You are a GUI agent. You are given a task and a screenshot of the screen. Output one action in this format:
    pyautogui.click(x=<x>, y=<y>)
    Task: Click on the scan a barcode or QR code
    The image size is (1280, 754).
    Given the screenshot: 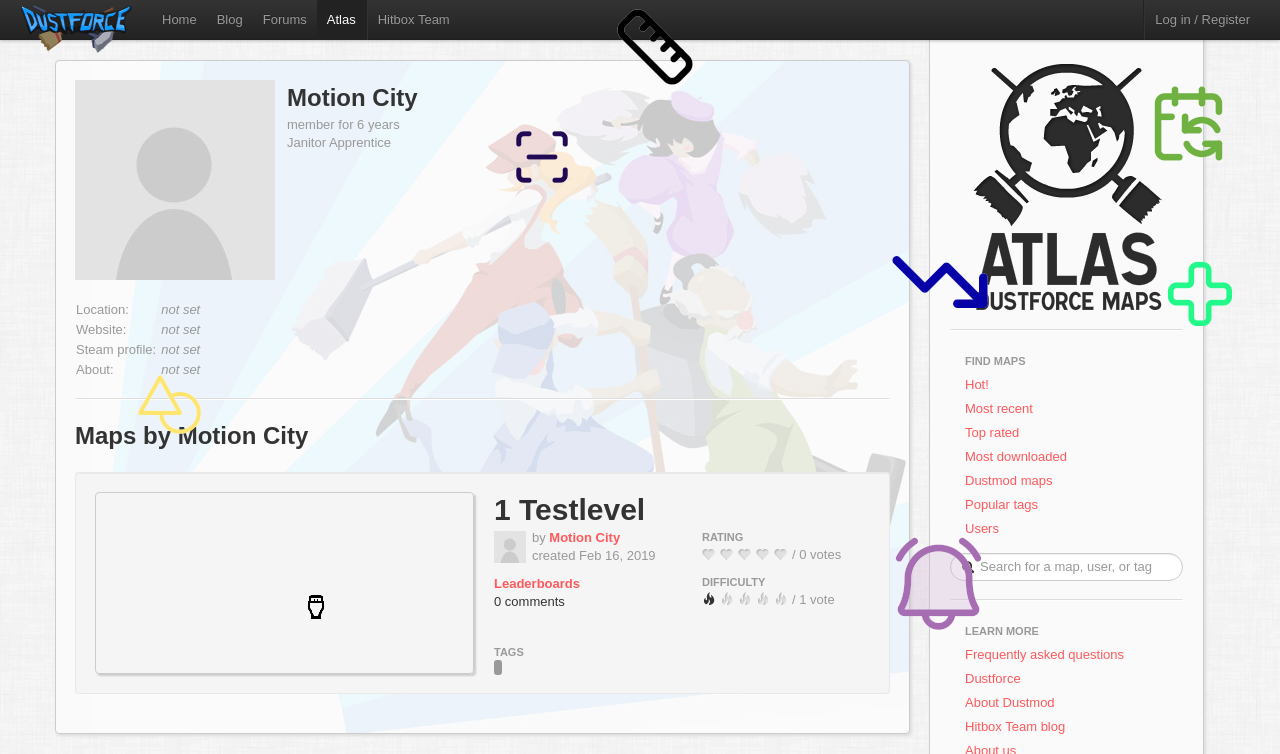 What is the action you would take?
    pyautogui.click(x=542, y=157)
    